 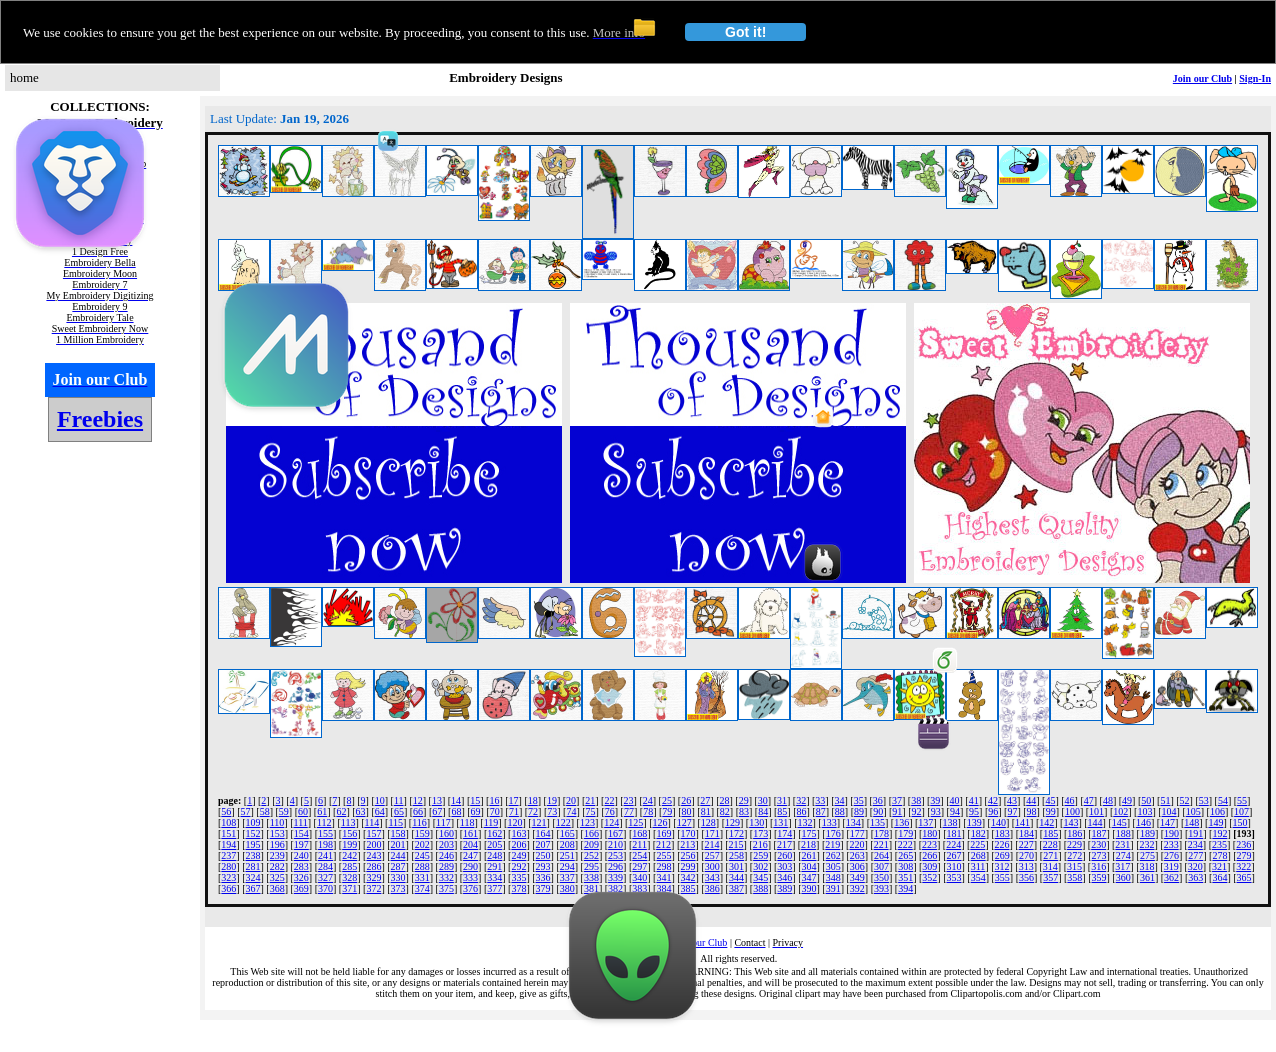 I want to click on open the home app, so click(x=823, y=417).